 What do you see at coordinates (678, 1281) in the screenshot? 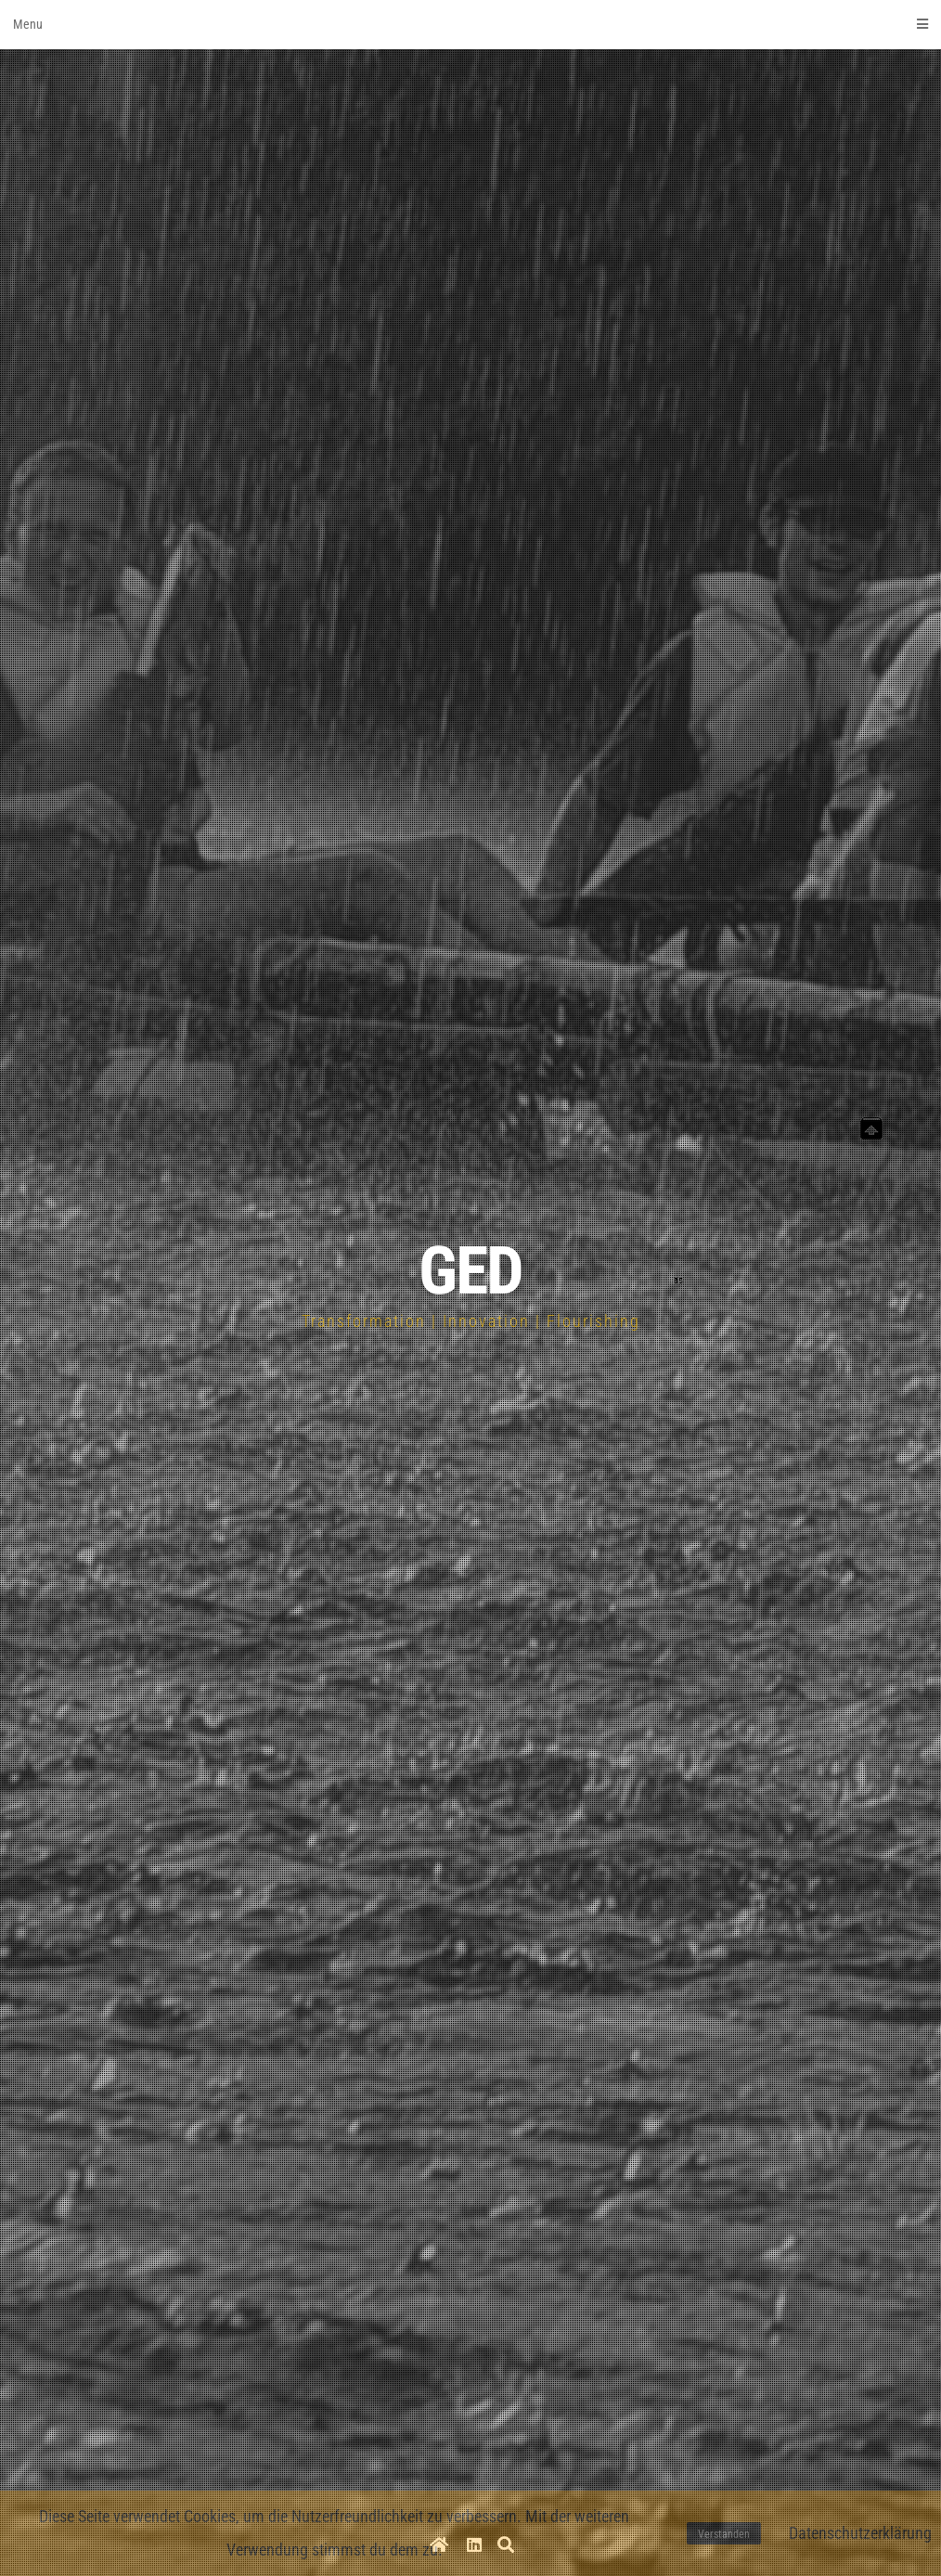
I see `displays the number 85 as a badge or counter` at bounding box center [678, 1281].